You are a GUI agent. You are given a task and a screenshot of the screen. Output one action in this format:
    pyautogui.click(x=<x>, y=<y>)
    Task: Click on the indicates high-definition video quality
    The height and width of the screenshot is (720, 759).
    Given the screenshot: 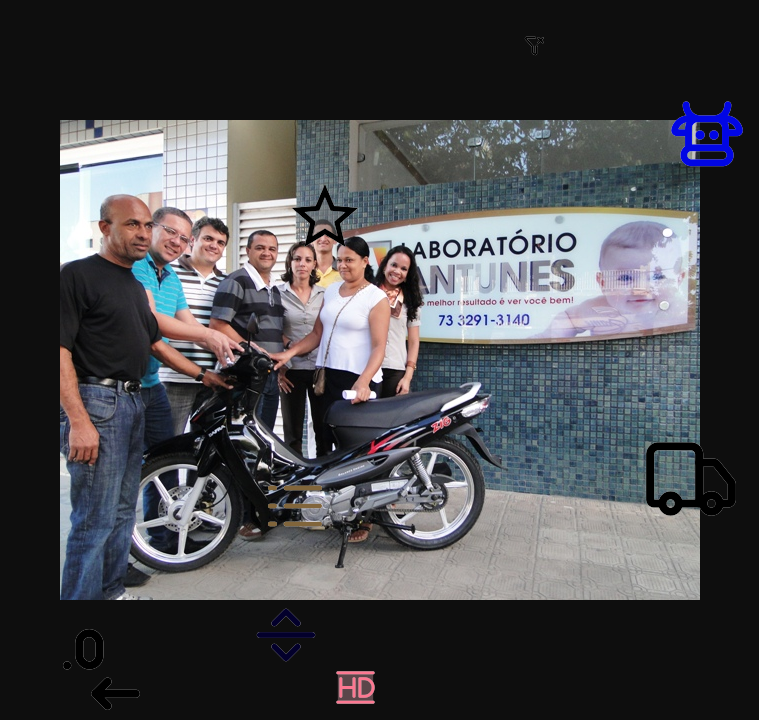 What is the action you would take?
    pyautogui.click(x=355, y=687)
    